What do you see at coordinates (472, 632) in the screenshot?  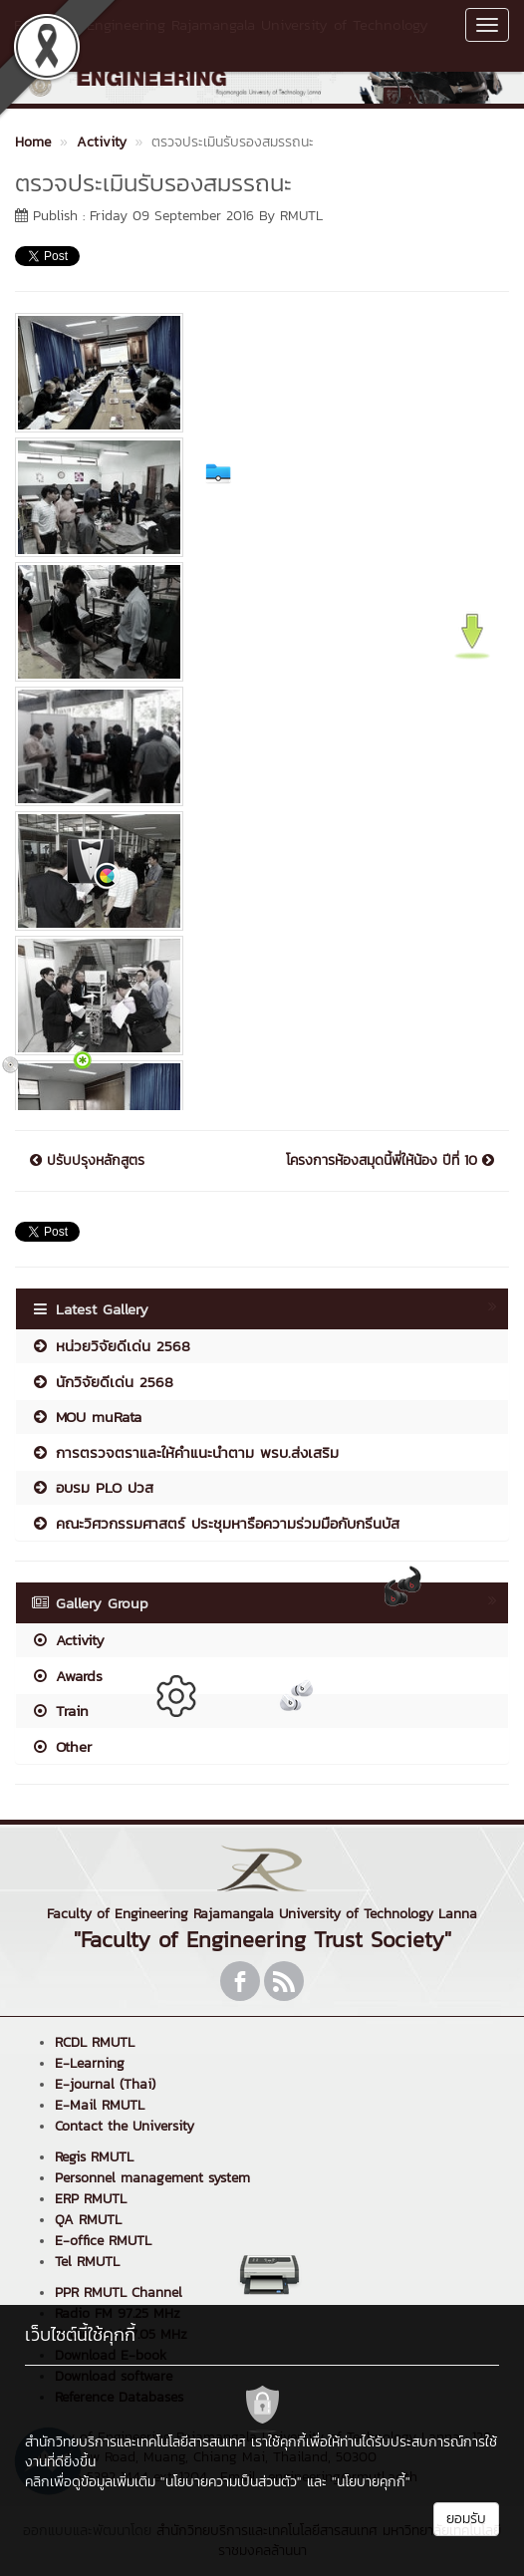 I see `save the current file or document` at bounding box center [472, 632].